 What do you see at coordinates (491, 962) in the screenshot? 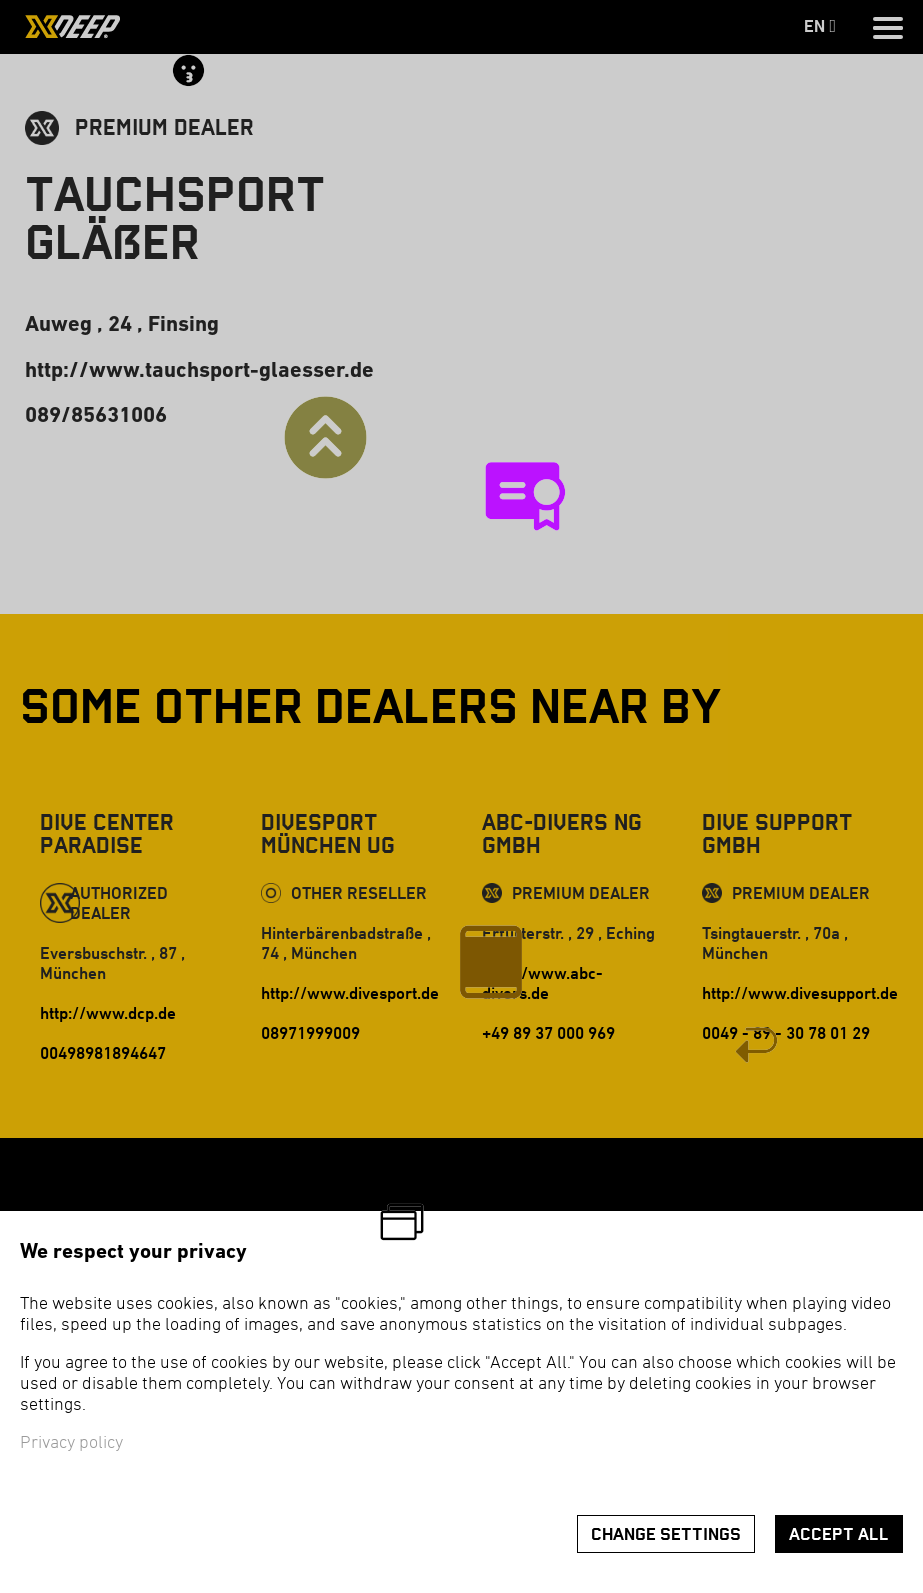
I see `switch to tablet view` at bounding box center [491, 962].